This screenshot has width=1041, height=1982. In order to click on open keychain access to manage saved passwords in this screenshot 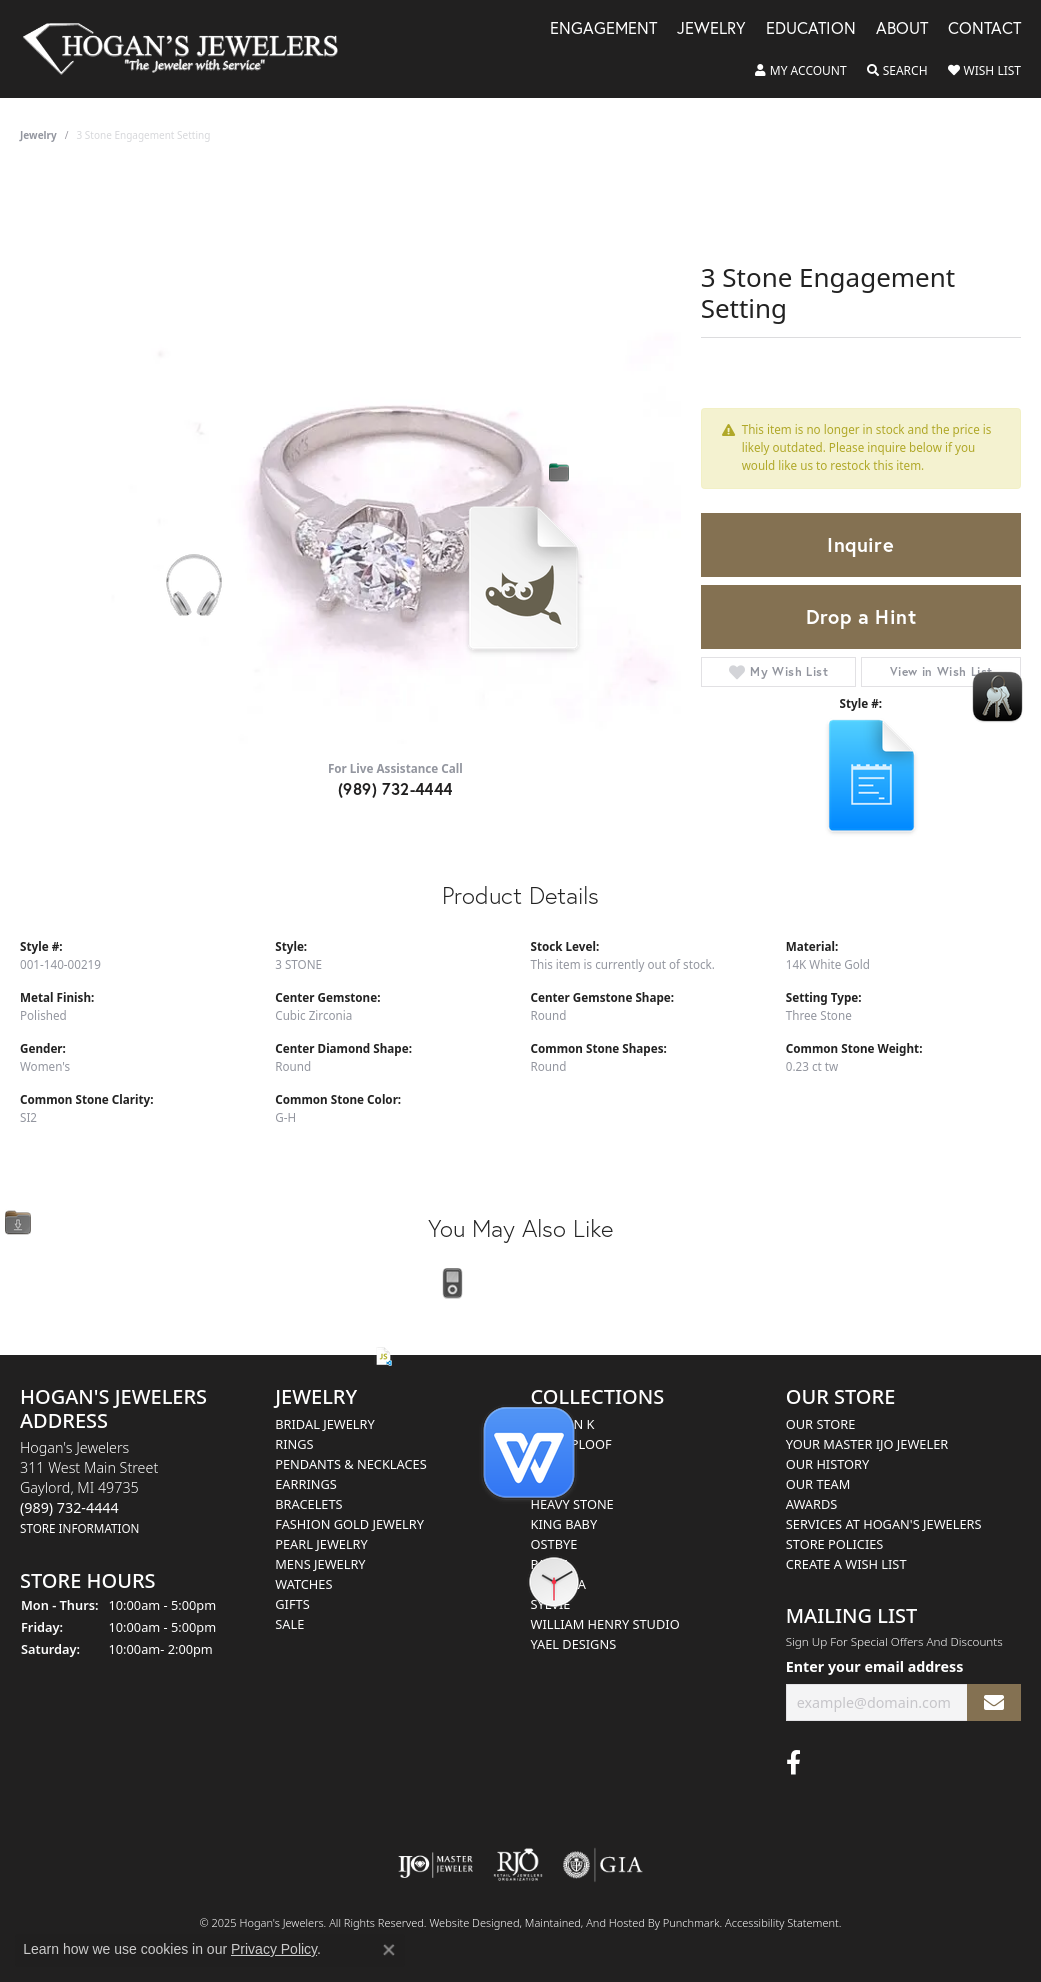, I will do `click(997, 696)`.